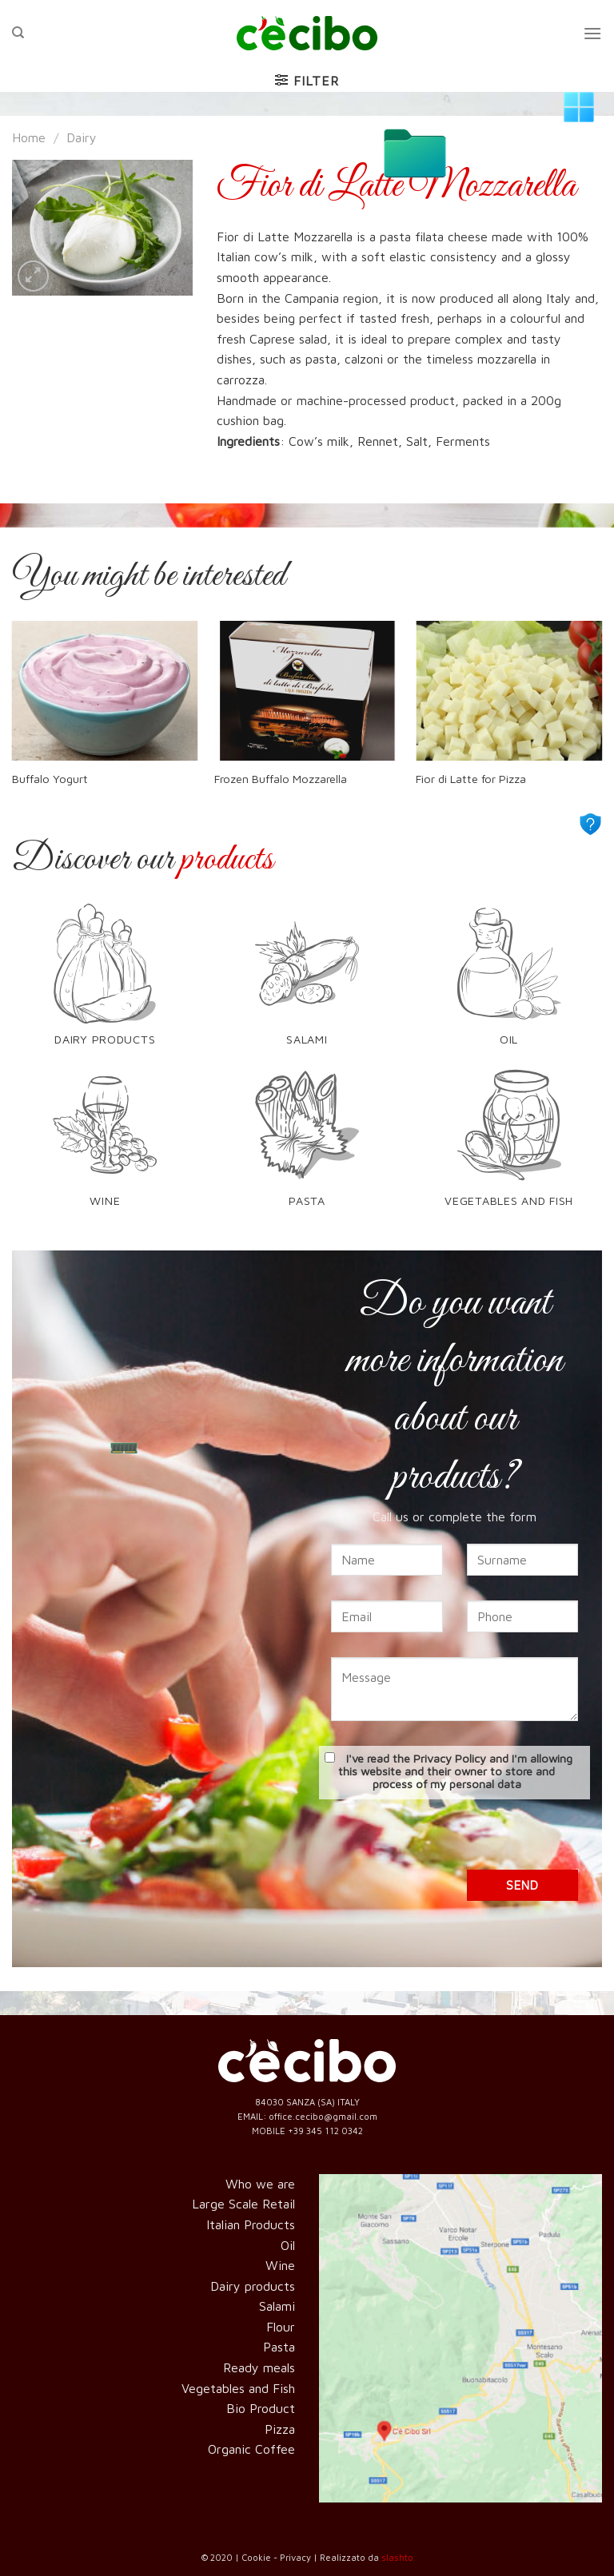 The image size is (614, 2576). What do you see at coordinates (590, 824) in the screenshot?
I see `access help and support resources` at bounding box center [590, 824].